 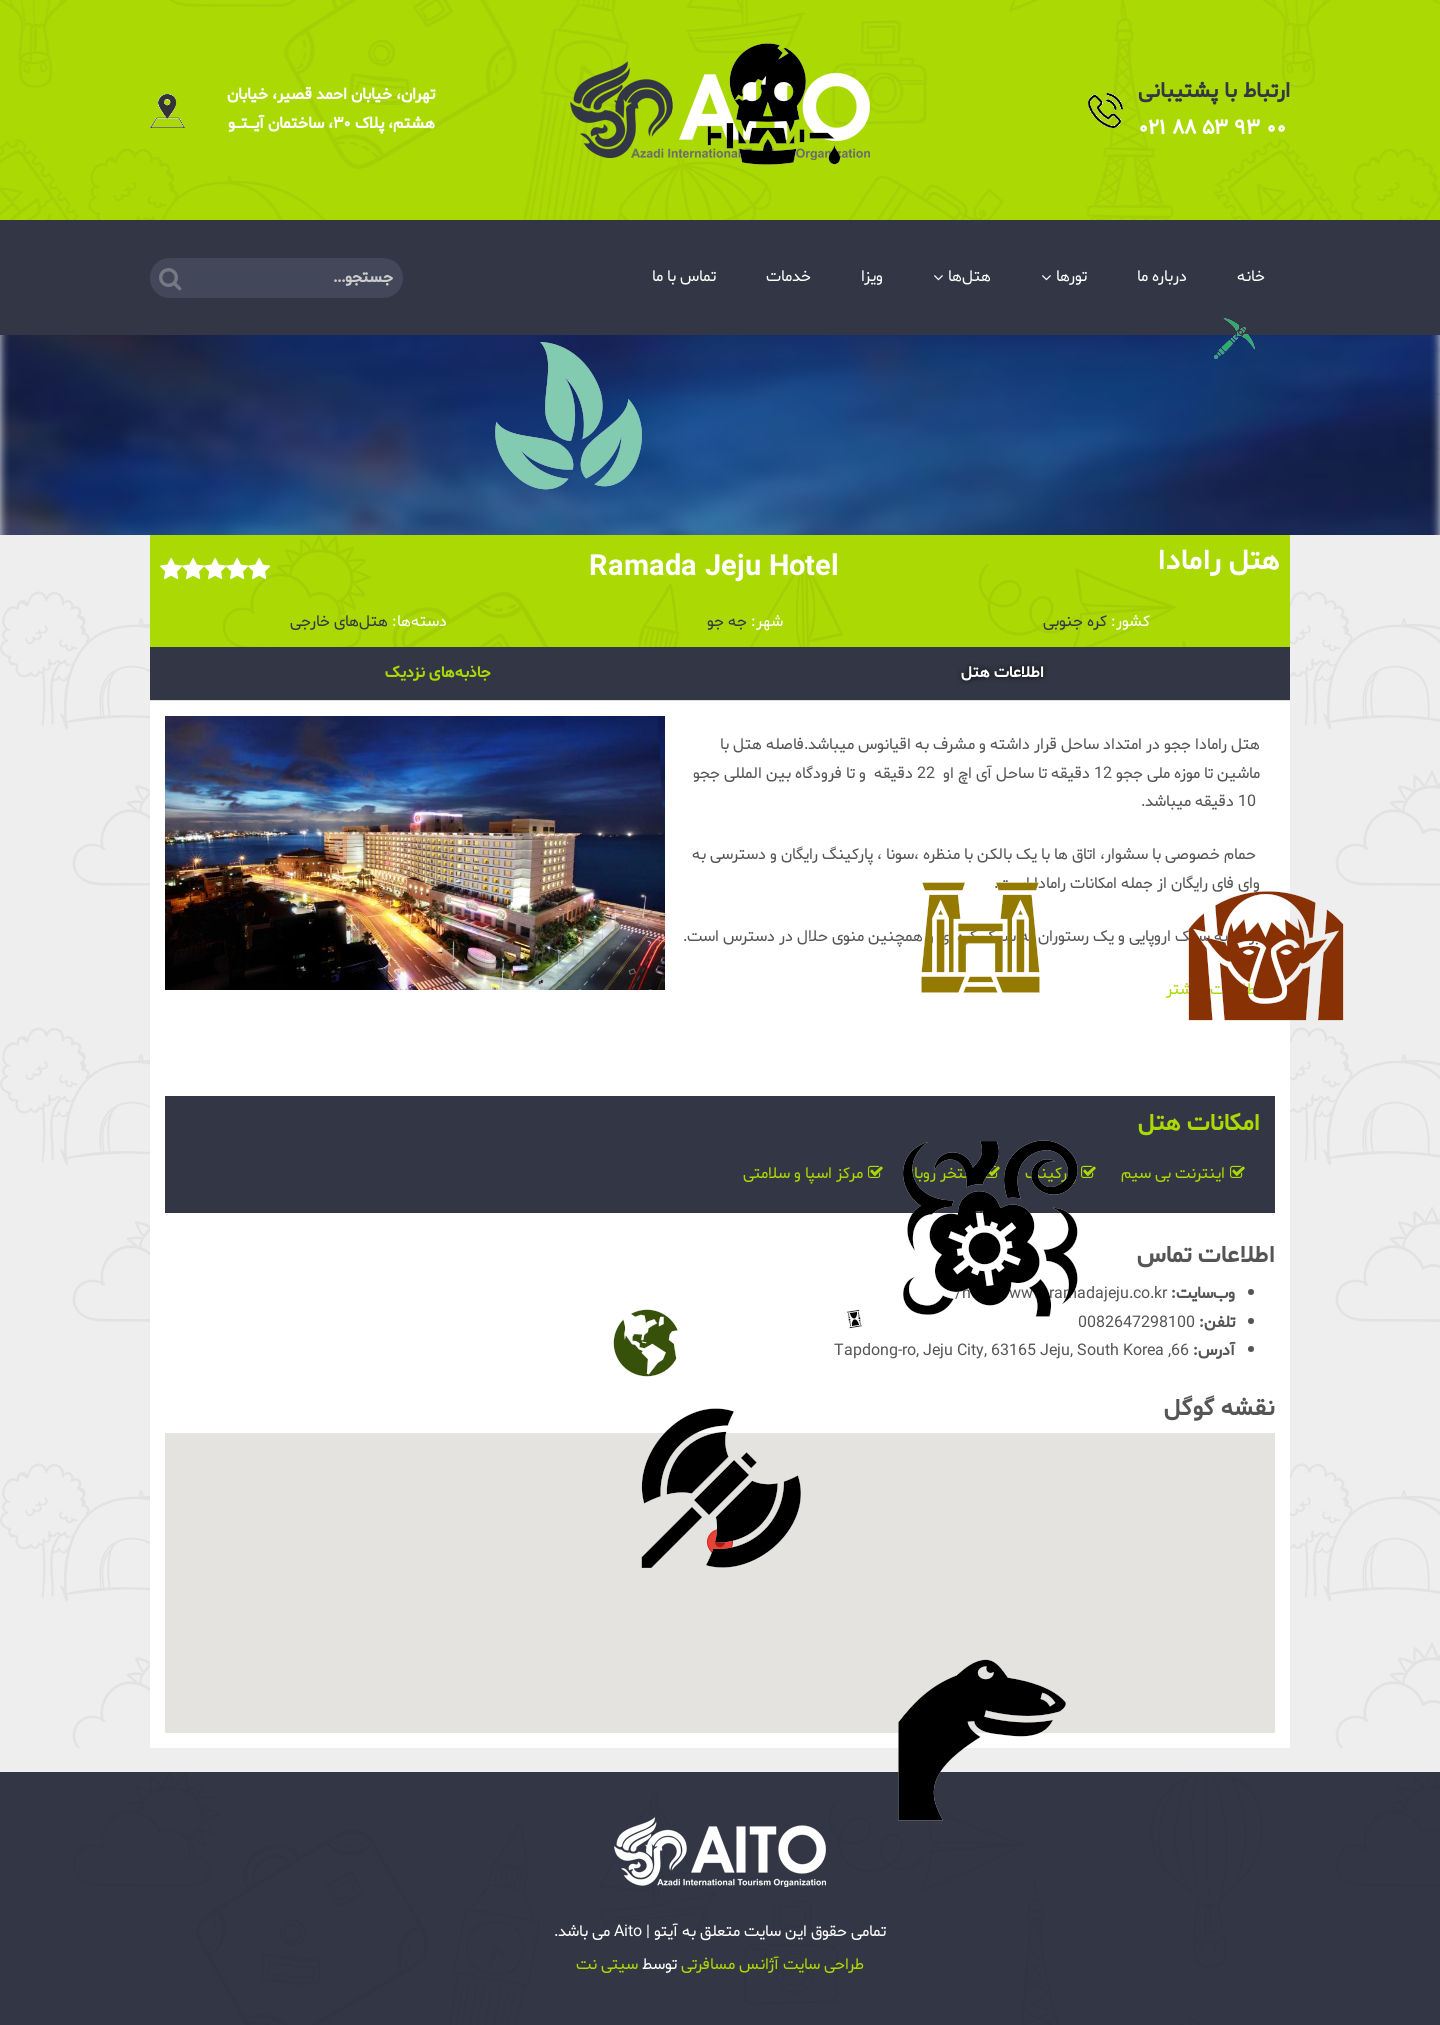 What do you see at coordinates (854, 1319) in the screenshot?
I see `timer has expired or run out` at bounding box center [854, 1319].